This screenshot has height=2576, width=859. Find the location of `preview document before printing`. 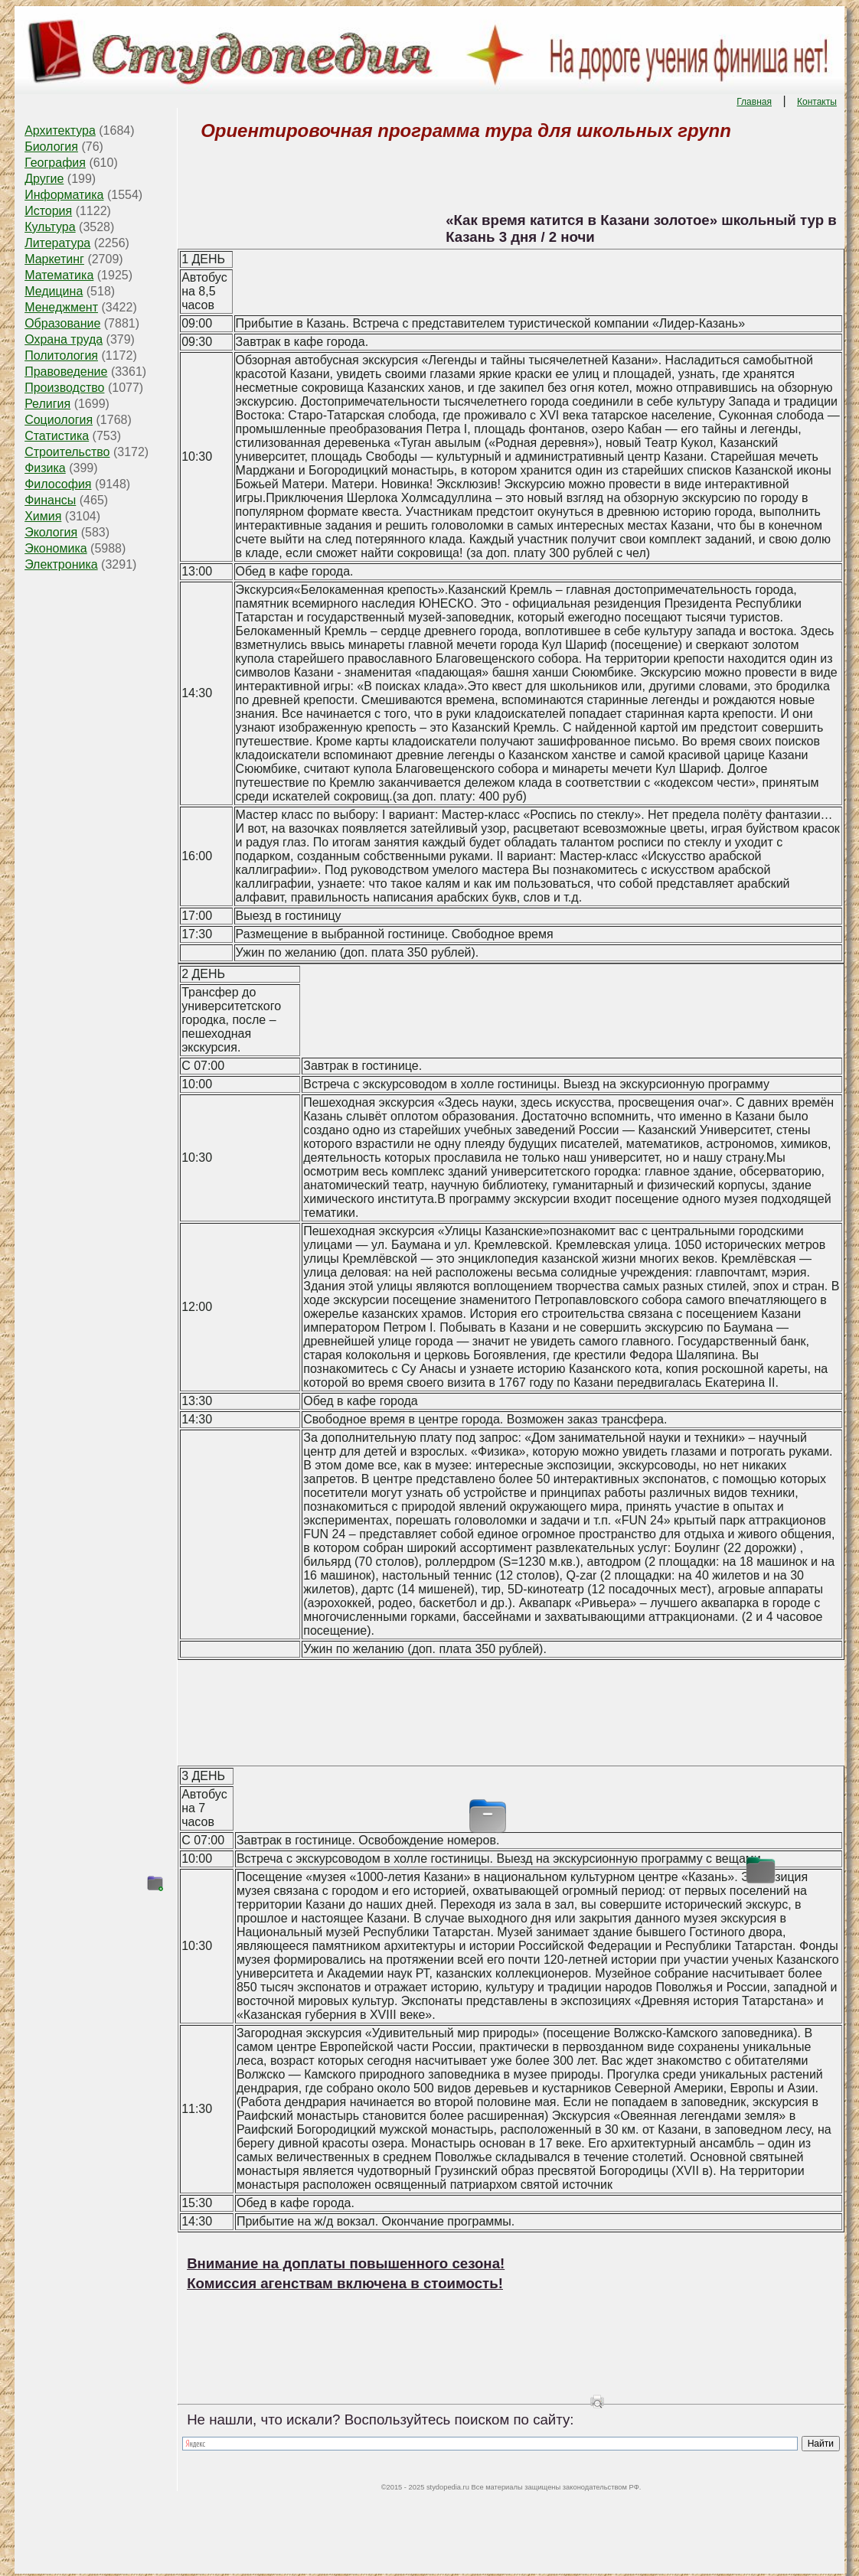

preview document before printing is located at coordinates (597, 2402).